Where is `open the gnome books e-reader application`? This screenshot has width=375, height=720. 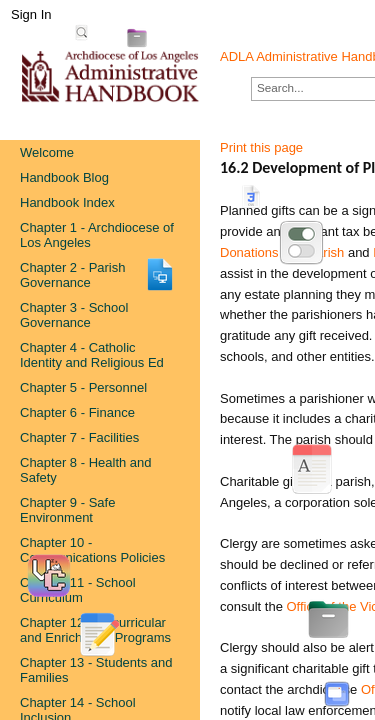 open the gnome books e-reader application is located at coordinates (312, 469).